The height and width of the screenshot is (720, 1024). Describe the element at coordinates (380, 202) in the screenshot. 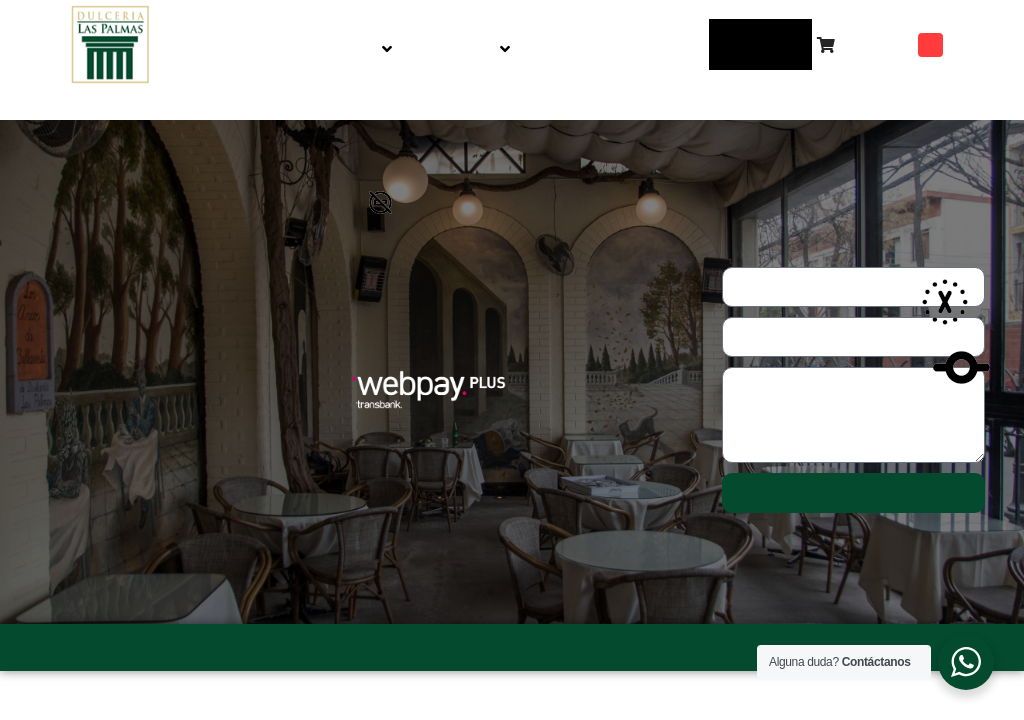

I see `disable picture-in-picture mode` at that location.